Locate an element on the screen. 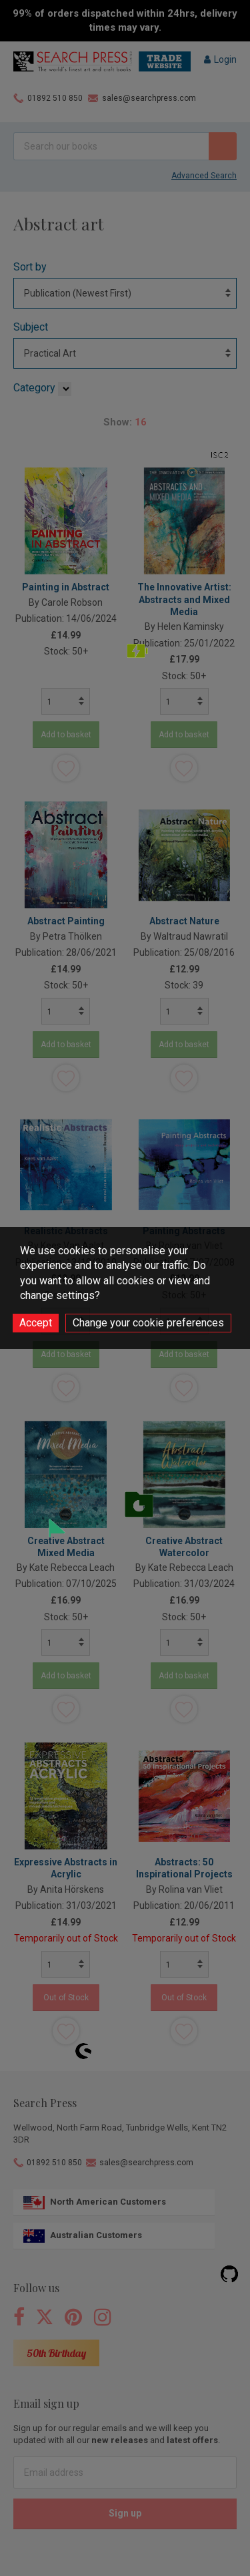 Image resolution: width=250 pixels, height=2576 pixels. ISC² official logo is located at coordinates (219, 455).